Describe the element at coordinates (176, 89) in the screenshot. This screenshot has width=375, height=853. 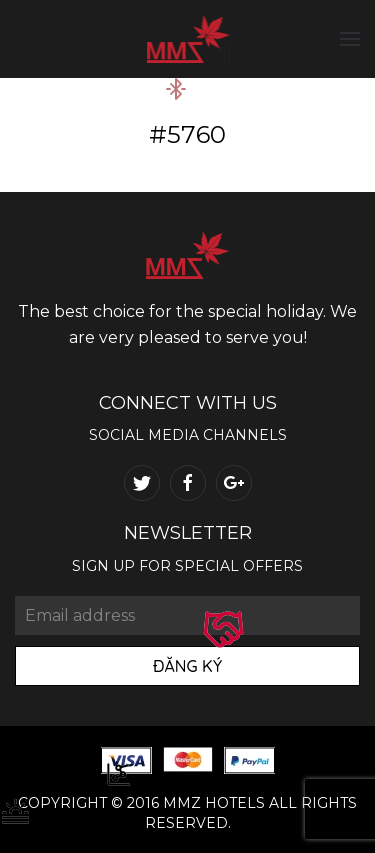
I see `indicates an active bluetooth connection` at that location.